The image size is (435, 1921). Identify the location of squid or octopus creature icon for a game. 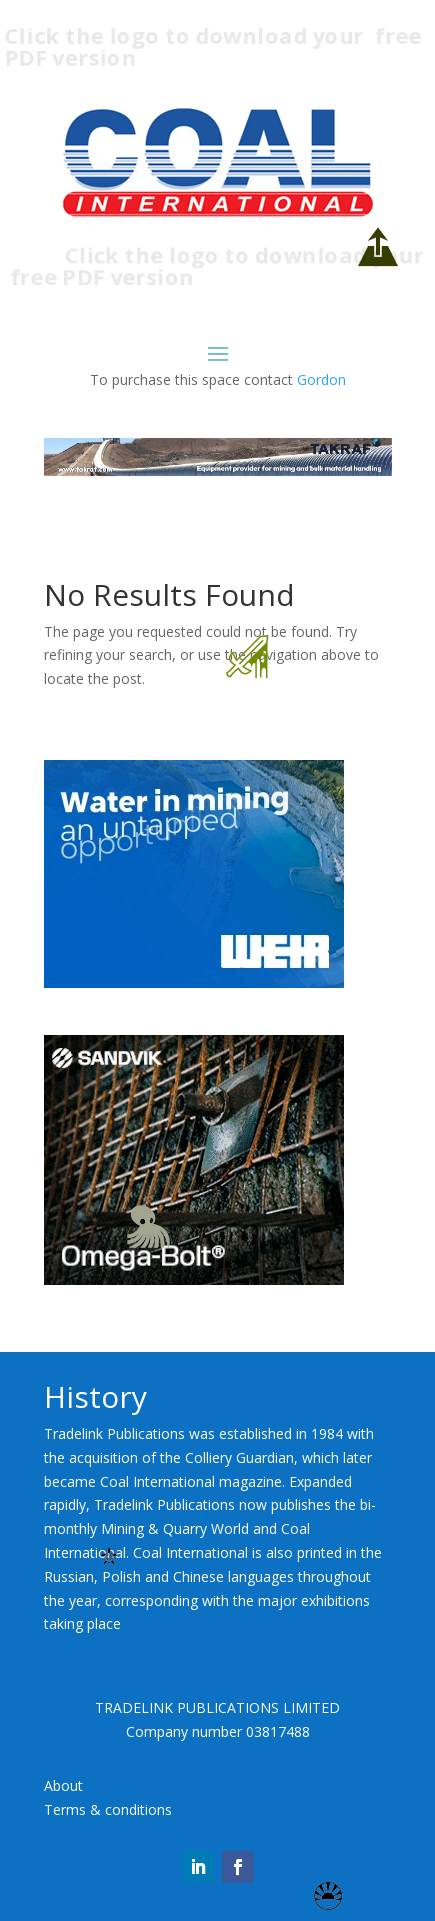
(148, 1226).